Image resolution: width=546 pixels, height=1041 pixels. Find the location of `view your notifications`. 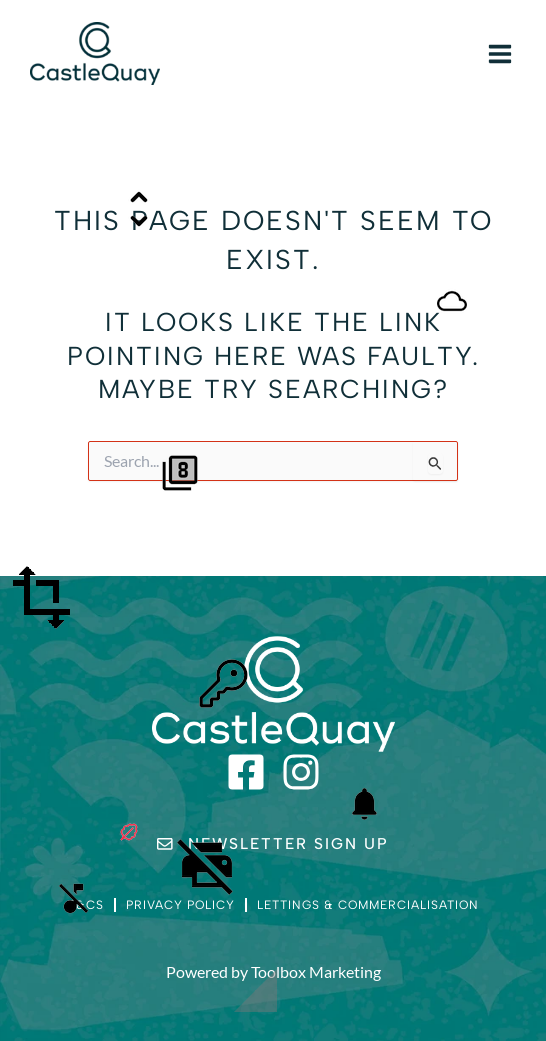

view your notifications is located at coordinates (364, 803).